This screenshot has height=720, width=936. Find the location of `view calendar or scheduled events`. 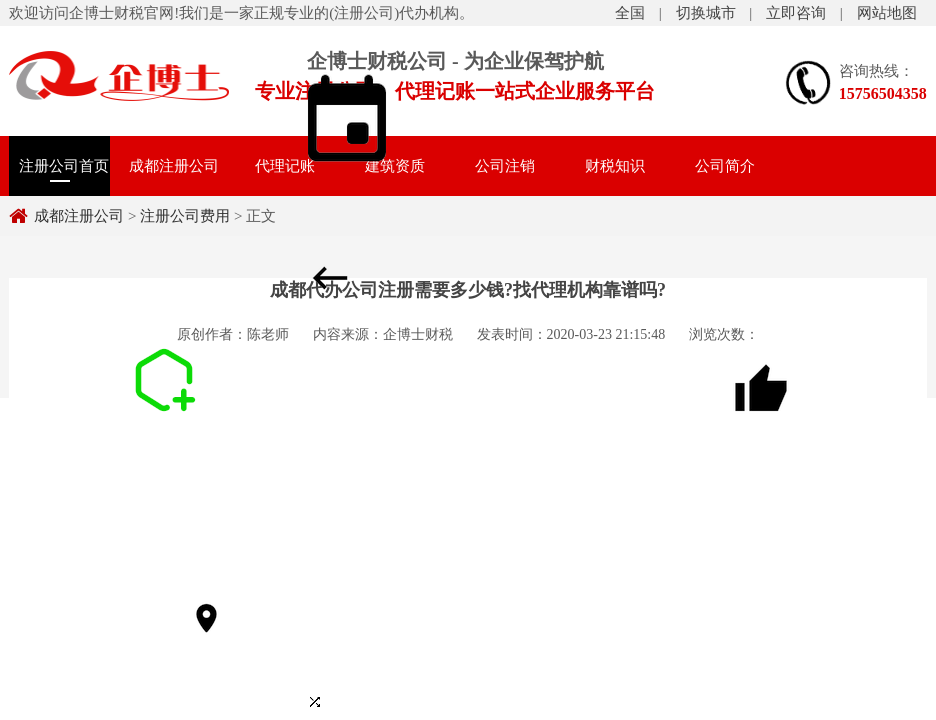

view calendar or scheduled events is located at coordinates (347, 118).